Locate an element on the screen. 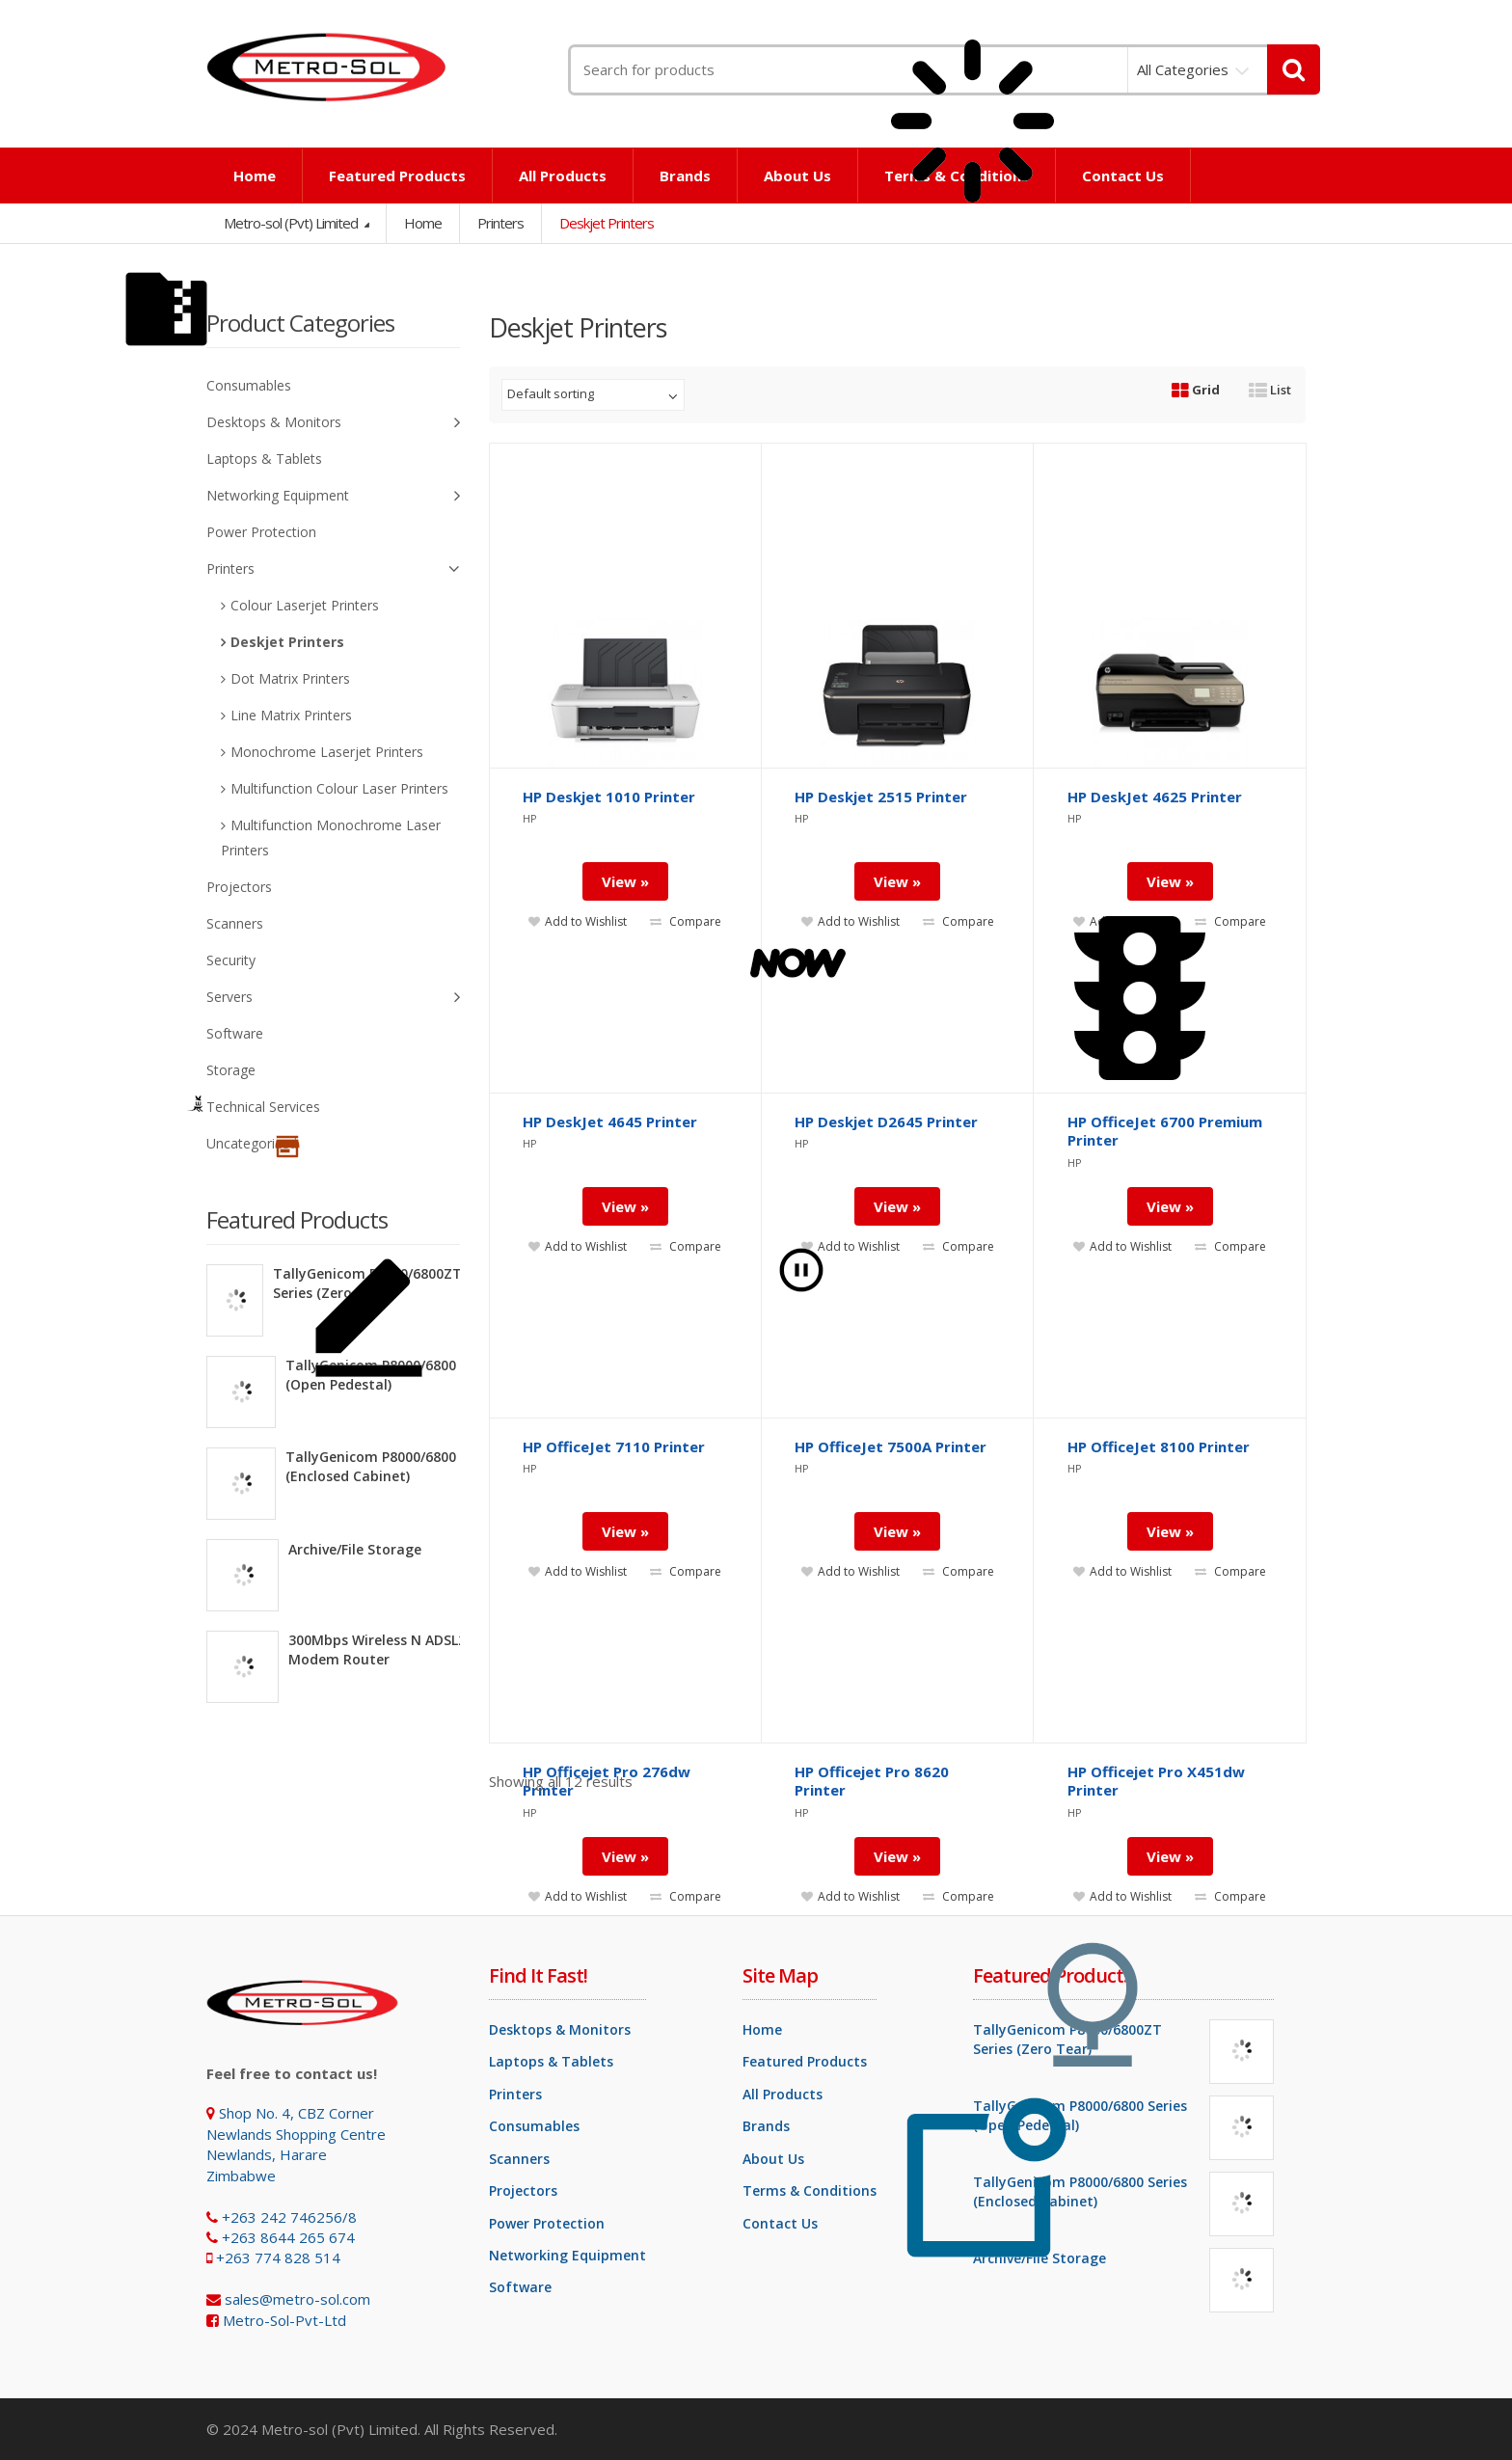 The image size is (1512, 2460). mark a location on the map is located at coordinates (1093, 1999).